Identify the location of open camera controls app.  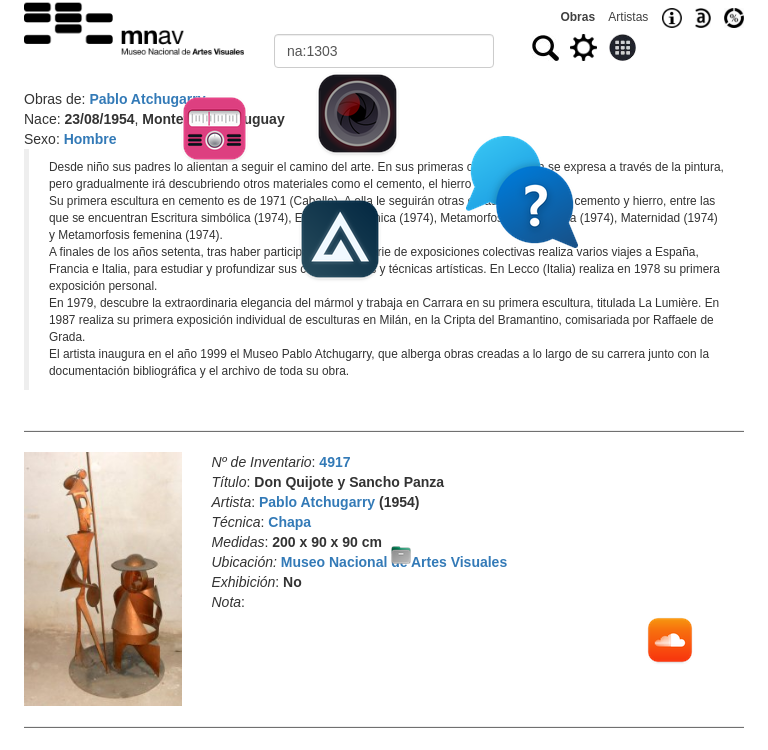
(357, 113).